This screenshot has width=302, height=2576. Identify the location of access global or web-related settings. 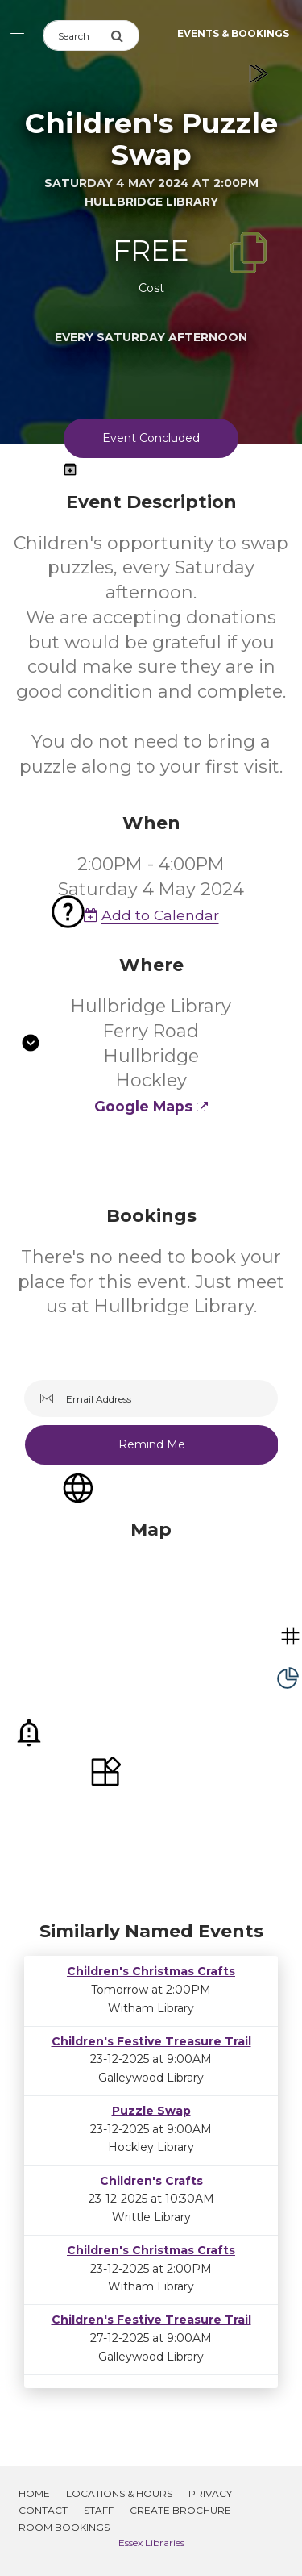
(77, 1489).